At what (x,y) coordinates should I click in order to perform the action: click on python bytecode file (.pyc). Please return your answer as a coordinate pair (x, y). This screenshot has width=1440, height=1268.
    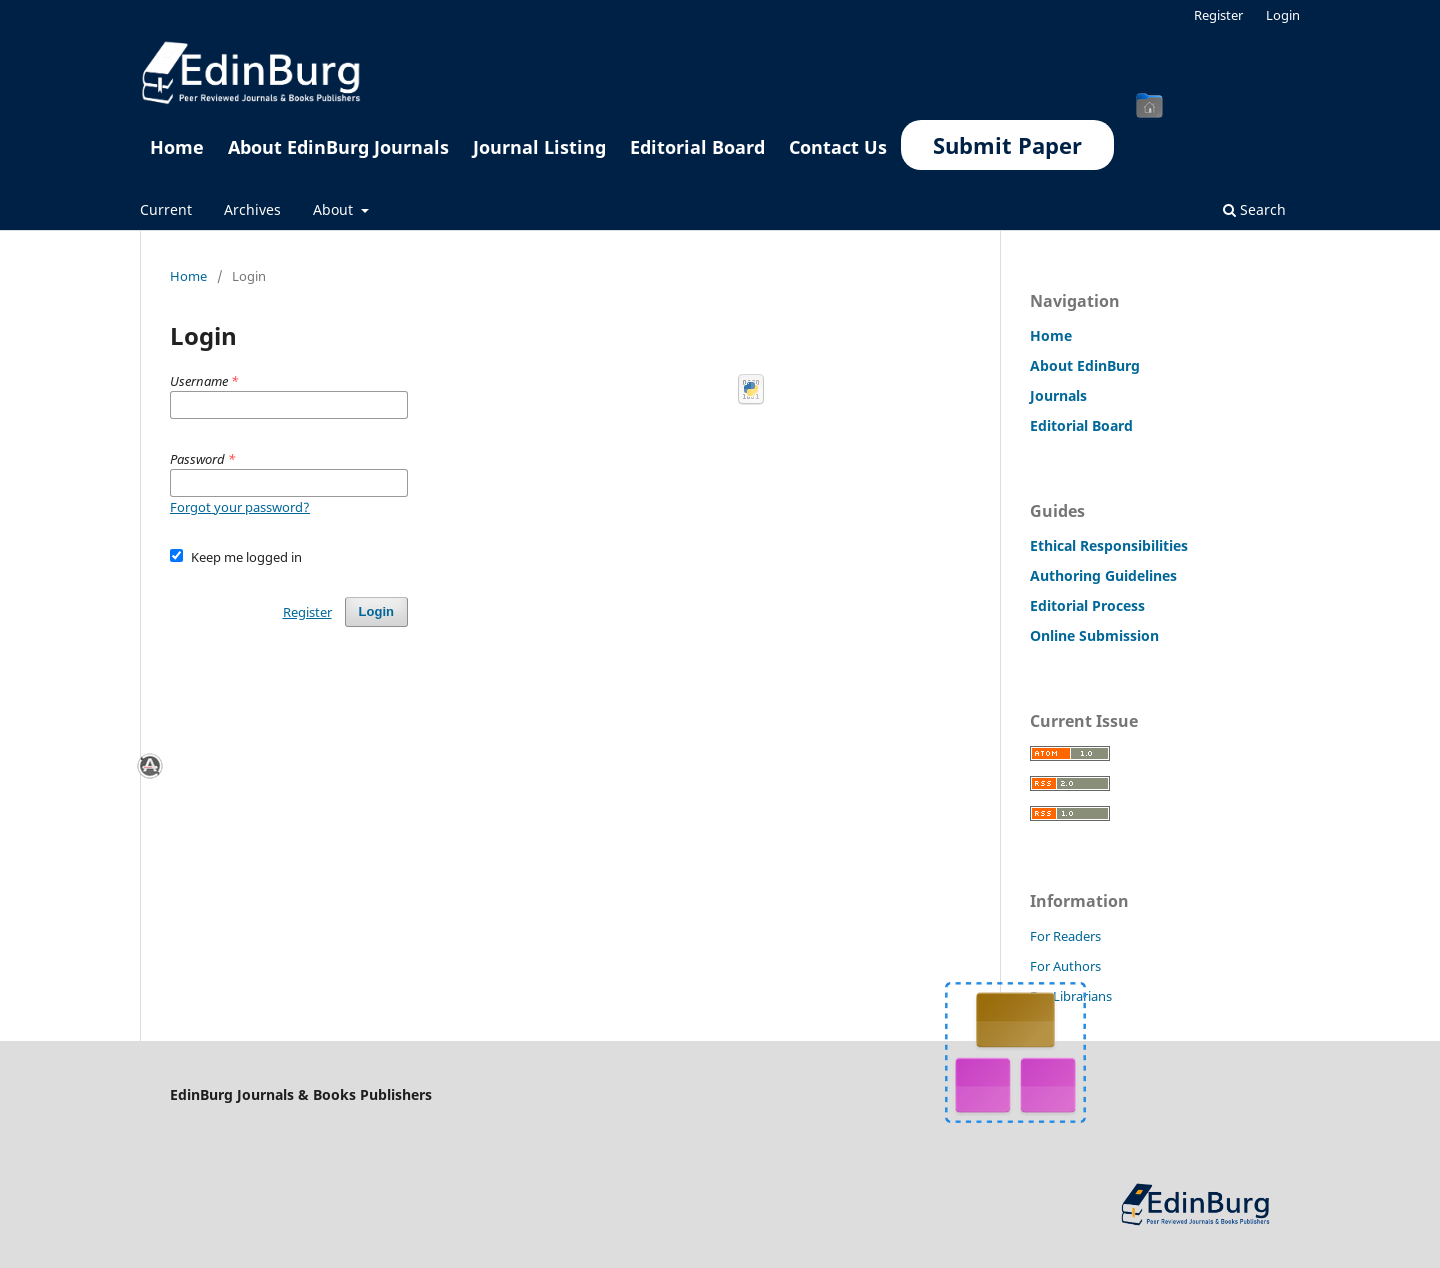
    Looking at the image, I should click on (751, 389).